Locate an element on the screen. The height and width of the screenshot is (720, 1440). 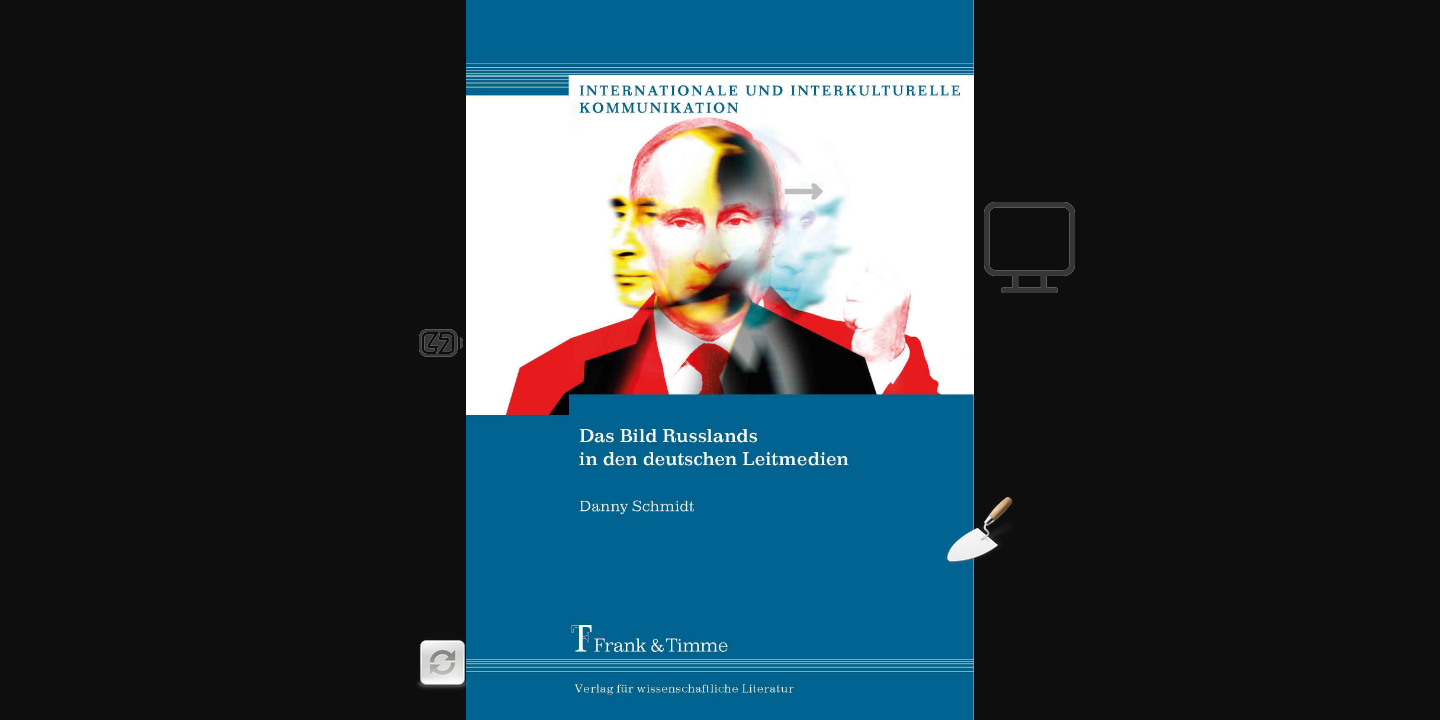
play tracks in sequential order is located at coordinates (803, 191).